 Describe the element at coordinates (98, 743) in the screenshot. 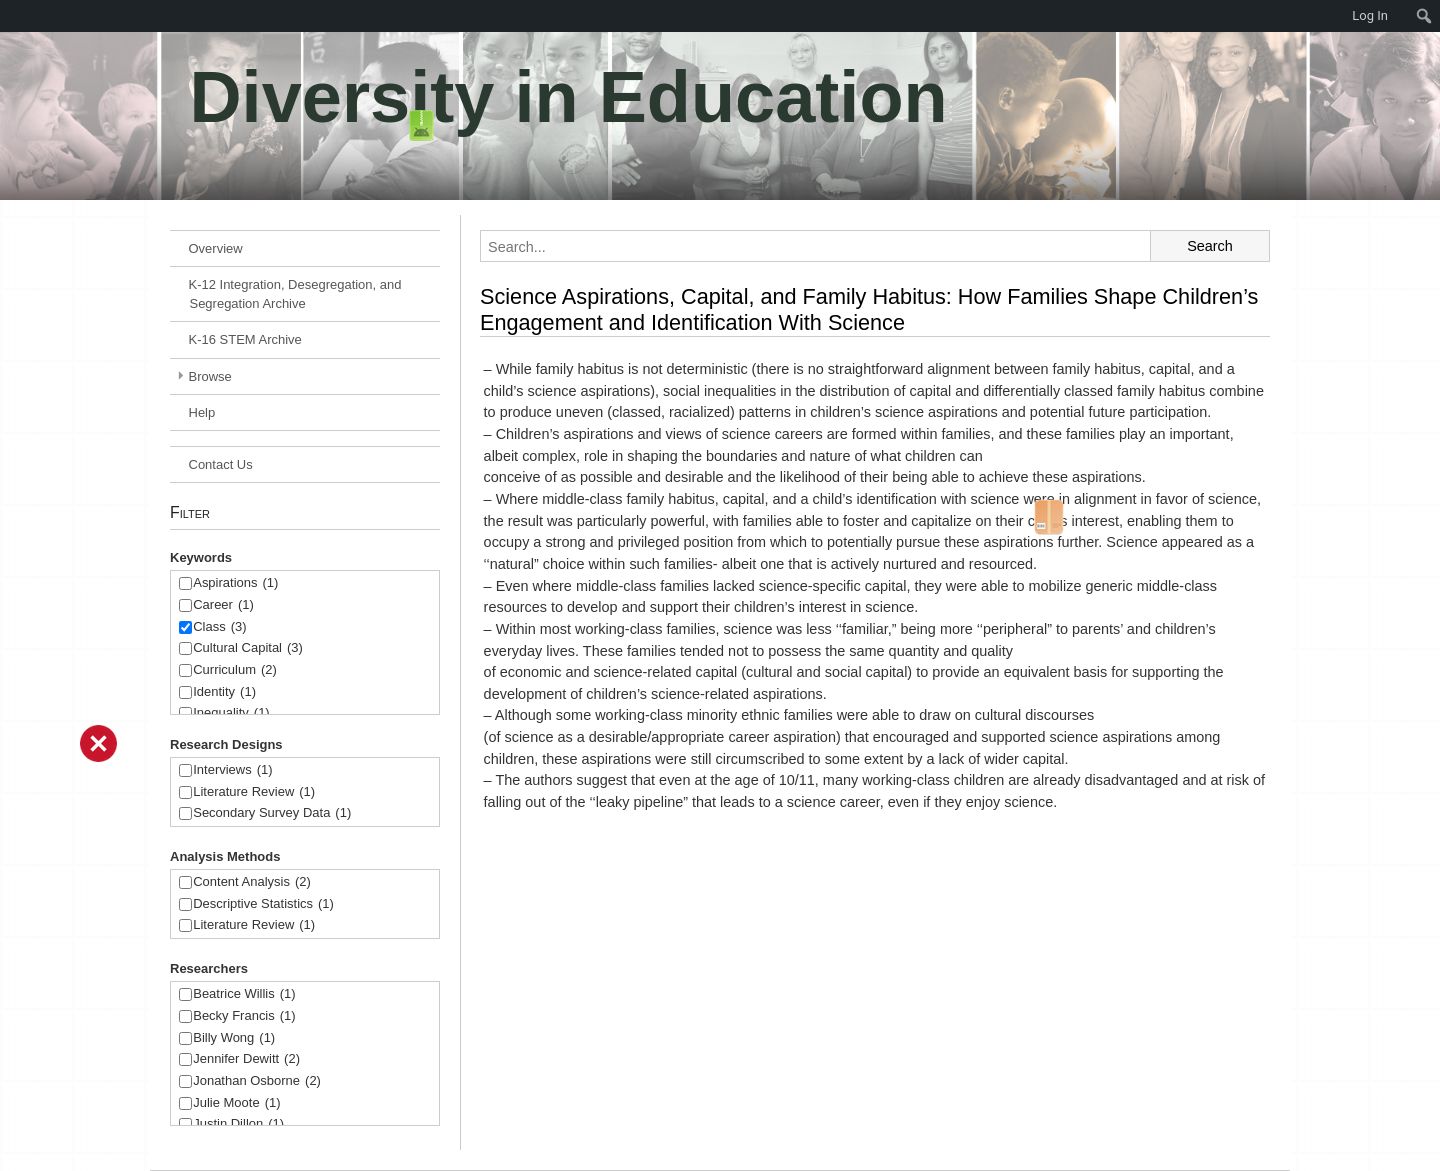

I see `close the current dialog or modal window` at that location.